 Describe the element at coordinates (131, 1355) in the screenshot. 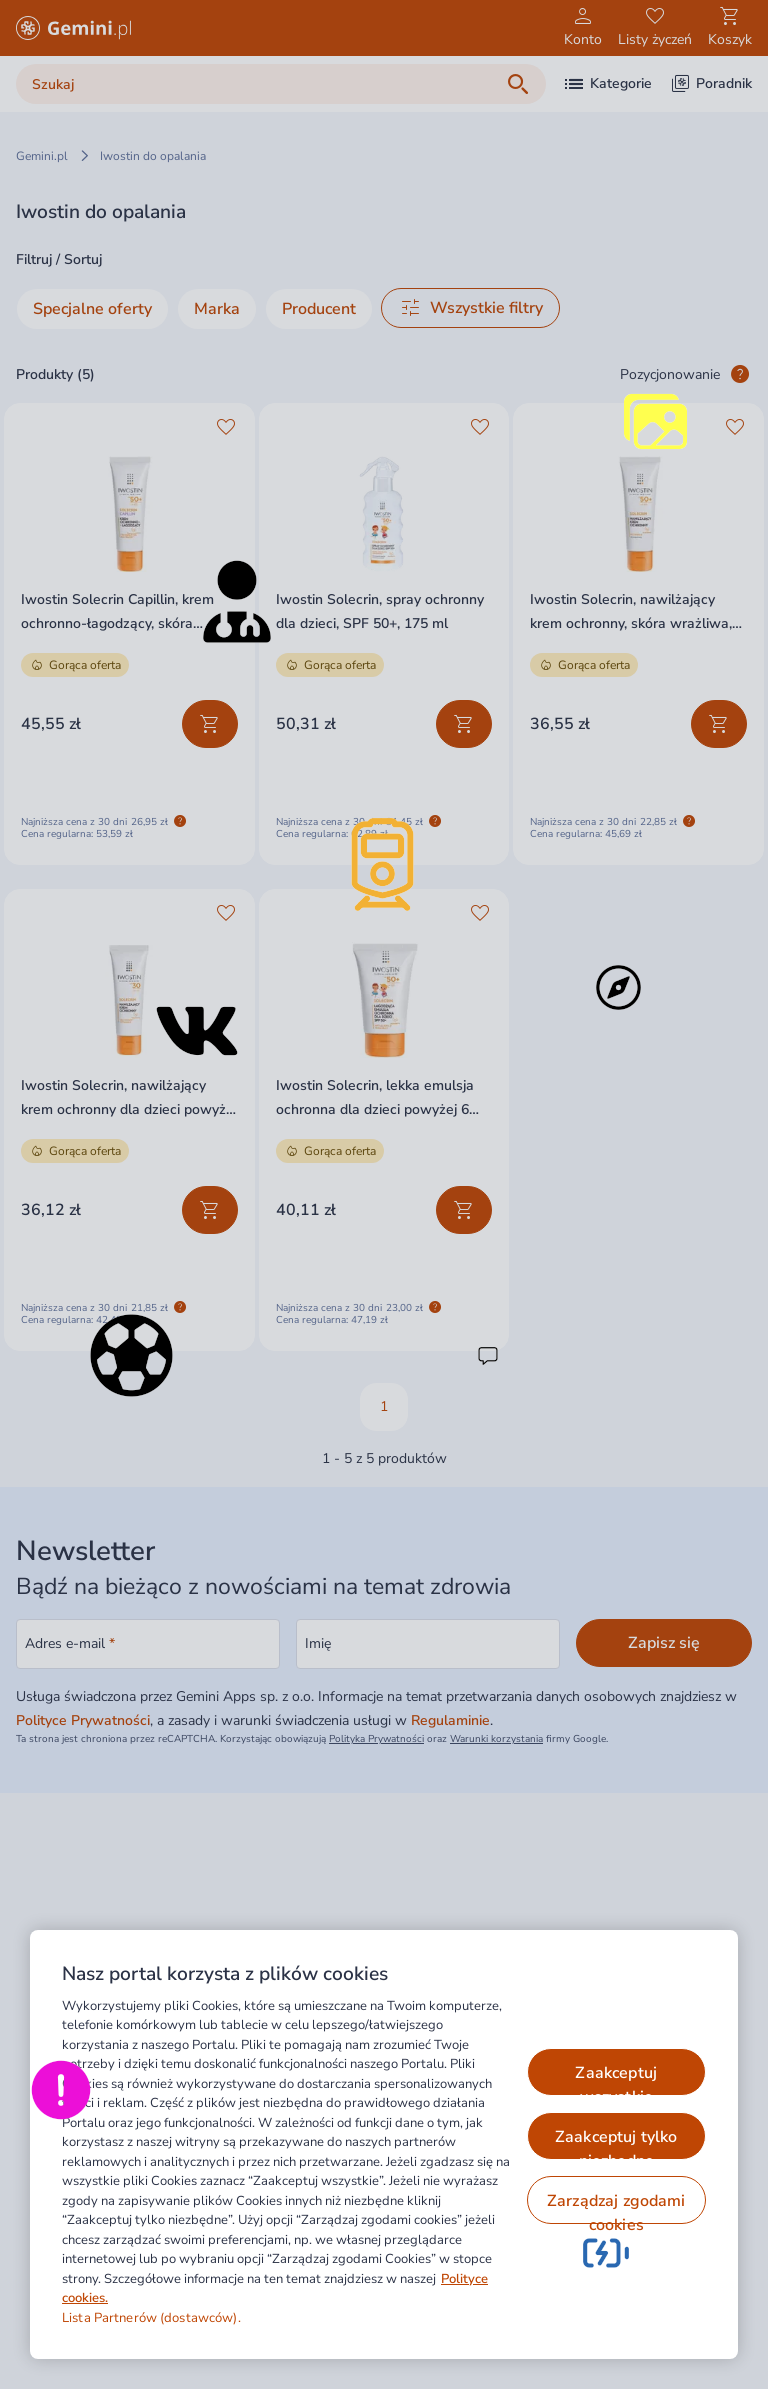

I see `view football or soccer content` at that location.